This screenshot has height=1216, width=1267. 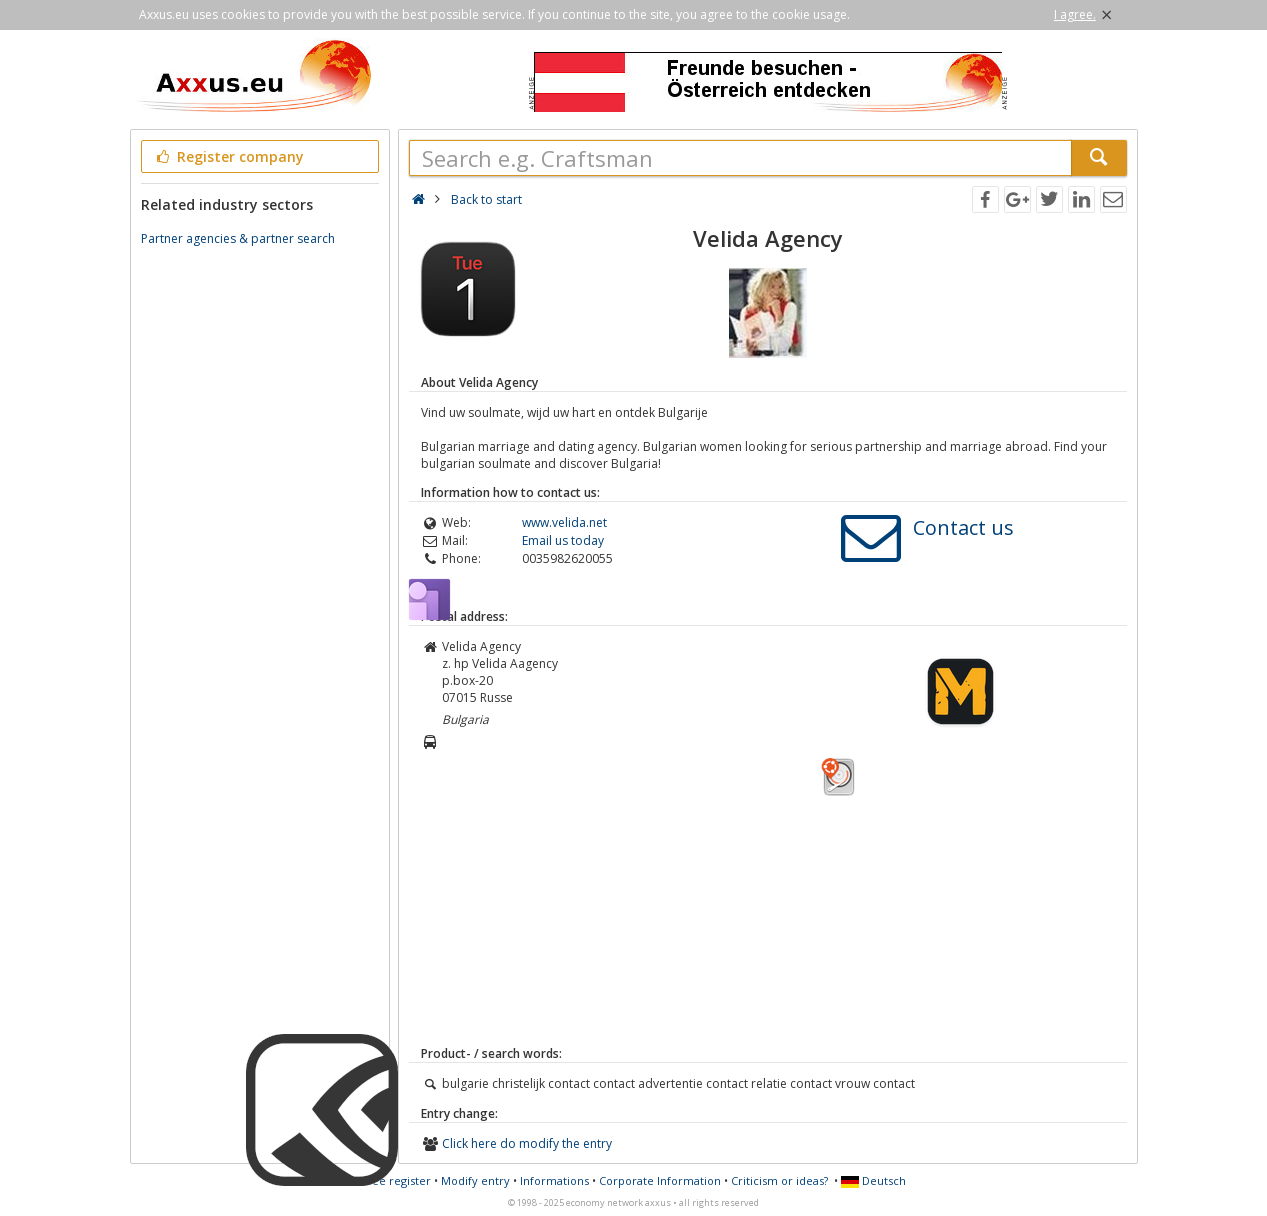 What do you see at coordinates (839, 777) in the screenshot?
I see `launch the ubiquity installer for ubuntu linux` at bounding box center [839, 777].